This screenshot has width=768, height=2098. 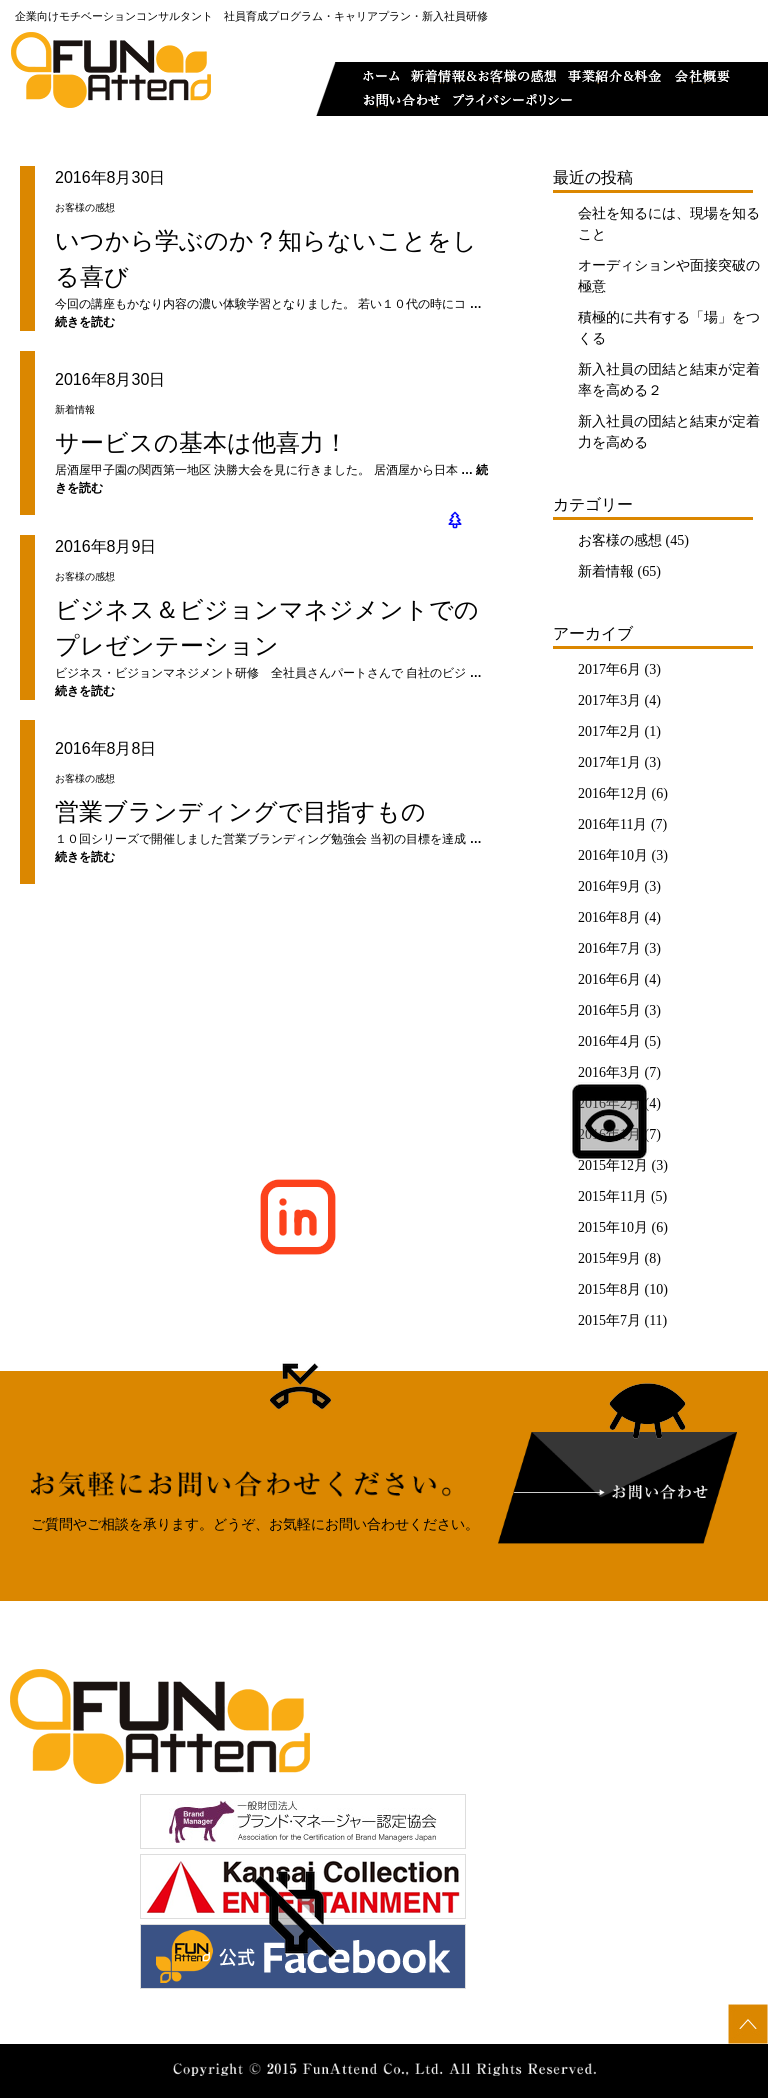 I want to click on indicates holiday or seasonal content, so click(x=455, y=520).